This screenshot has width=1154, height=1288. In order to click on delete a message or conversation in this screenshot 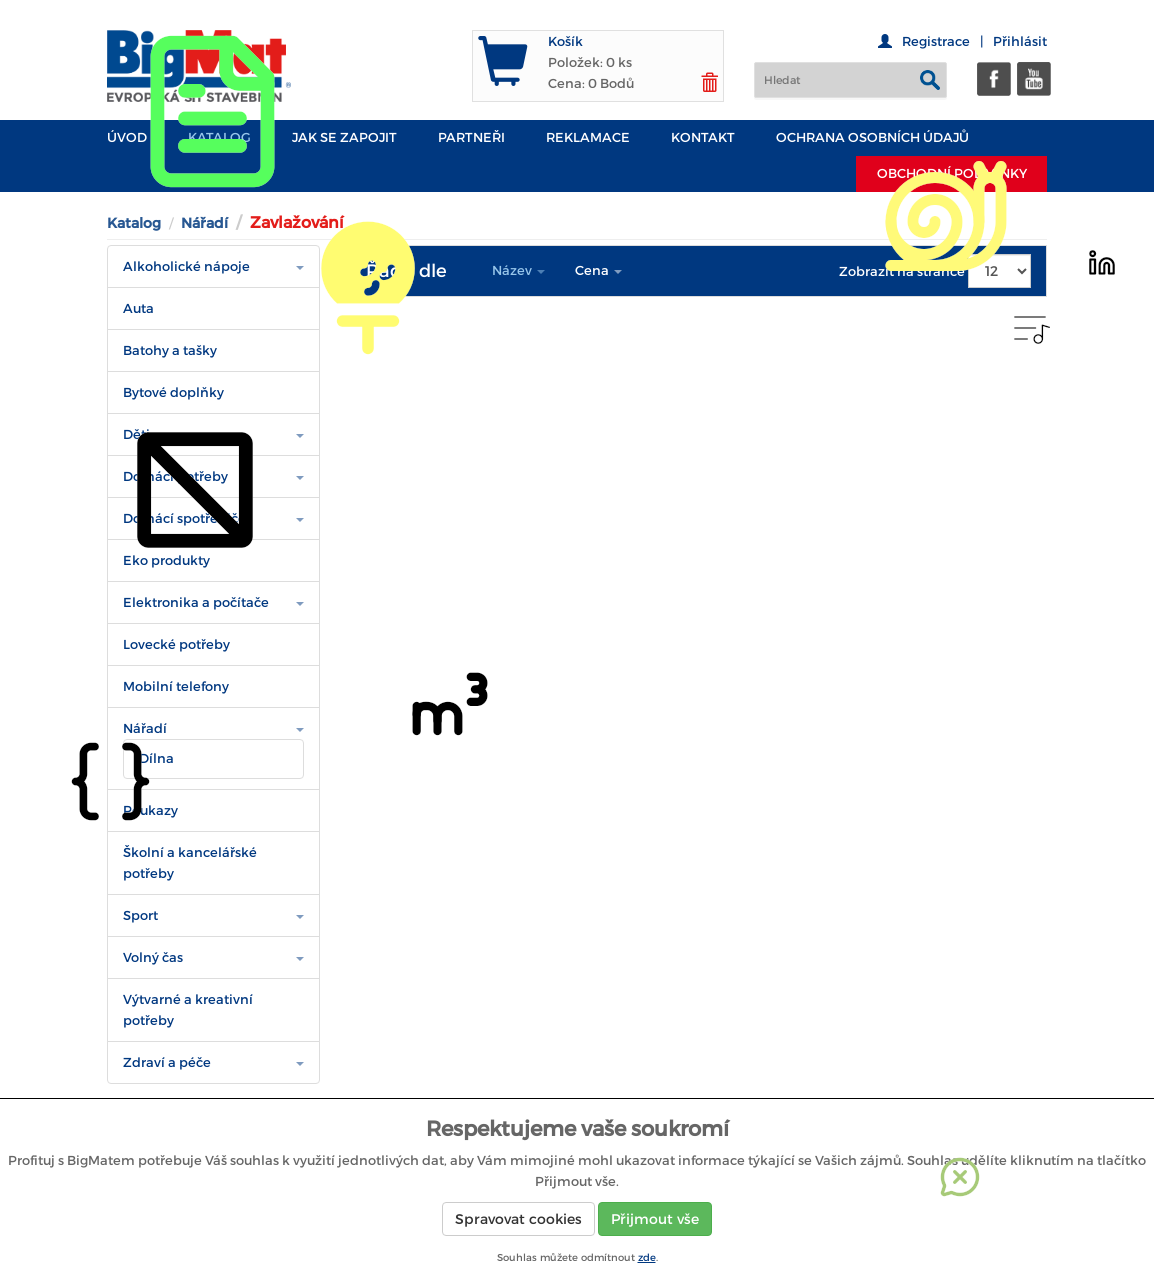, I will do `click(960, 1177)`.